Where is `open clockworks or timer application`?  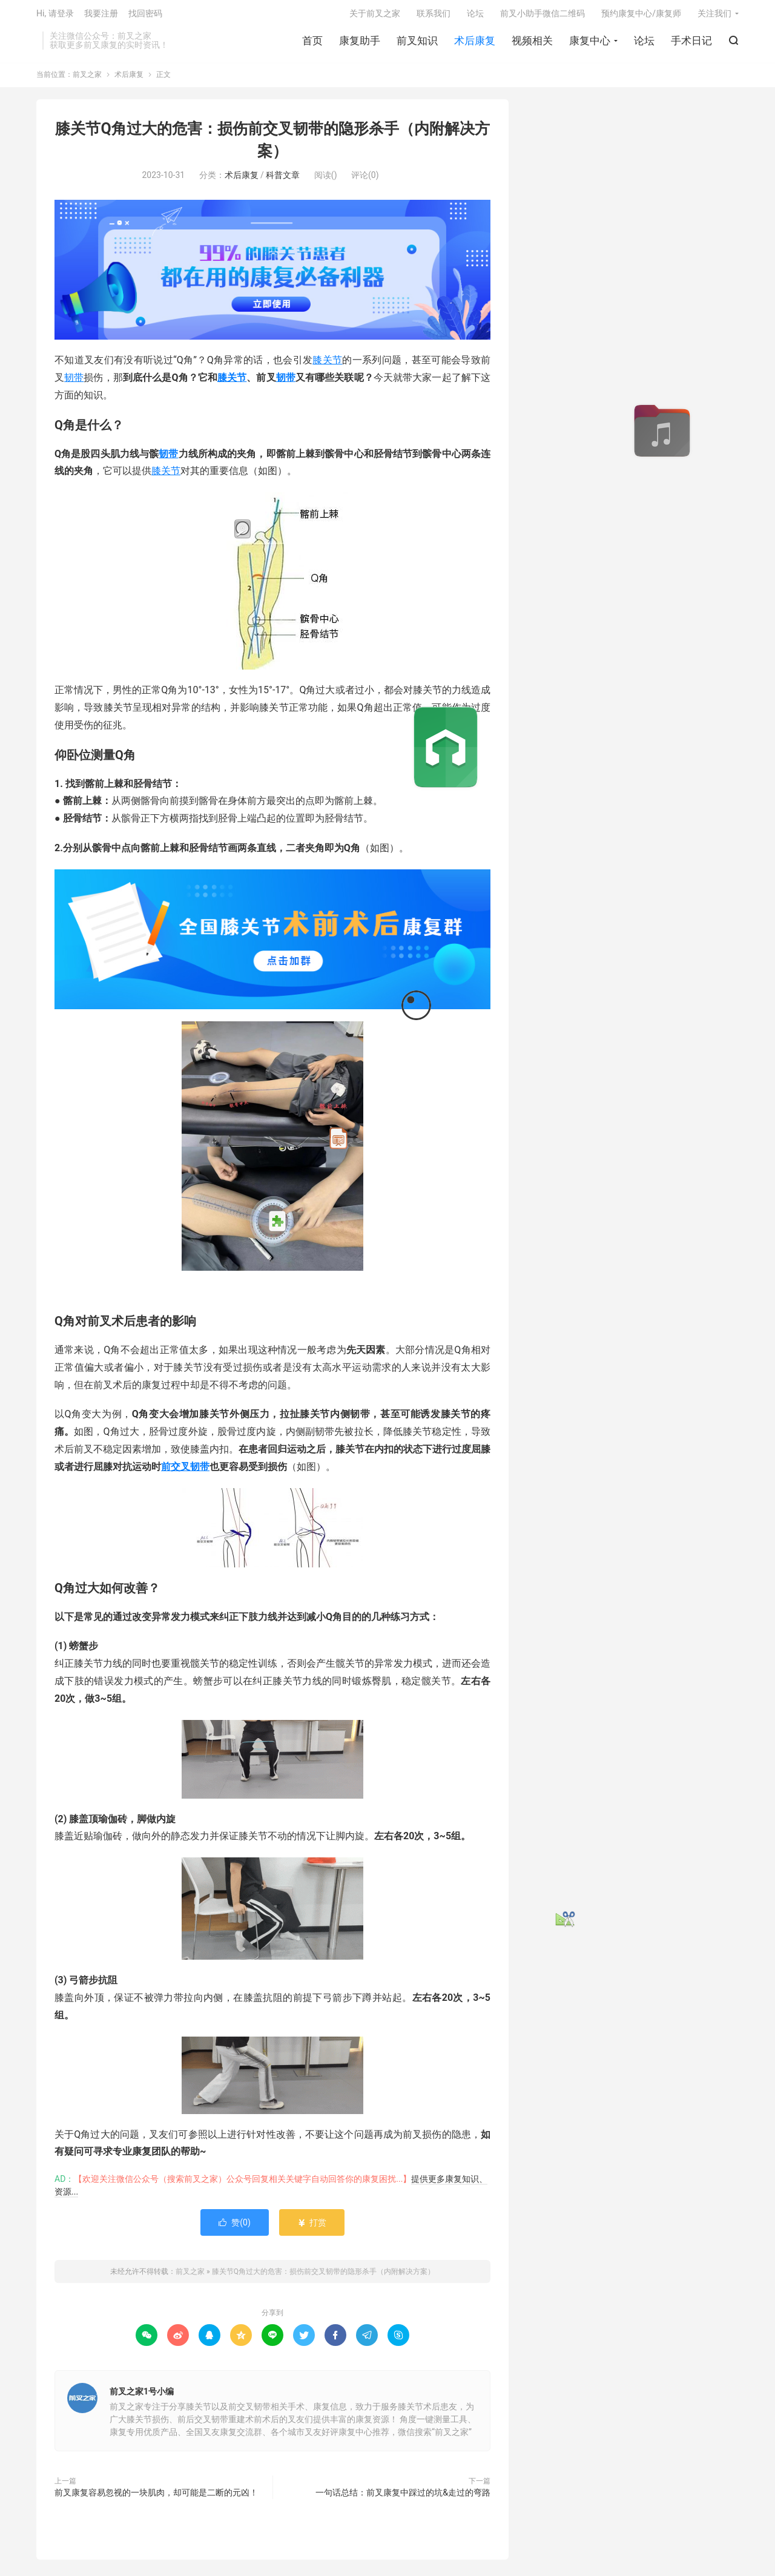
open clockworks or timer application is located at coordinates (416, 1005).